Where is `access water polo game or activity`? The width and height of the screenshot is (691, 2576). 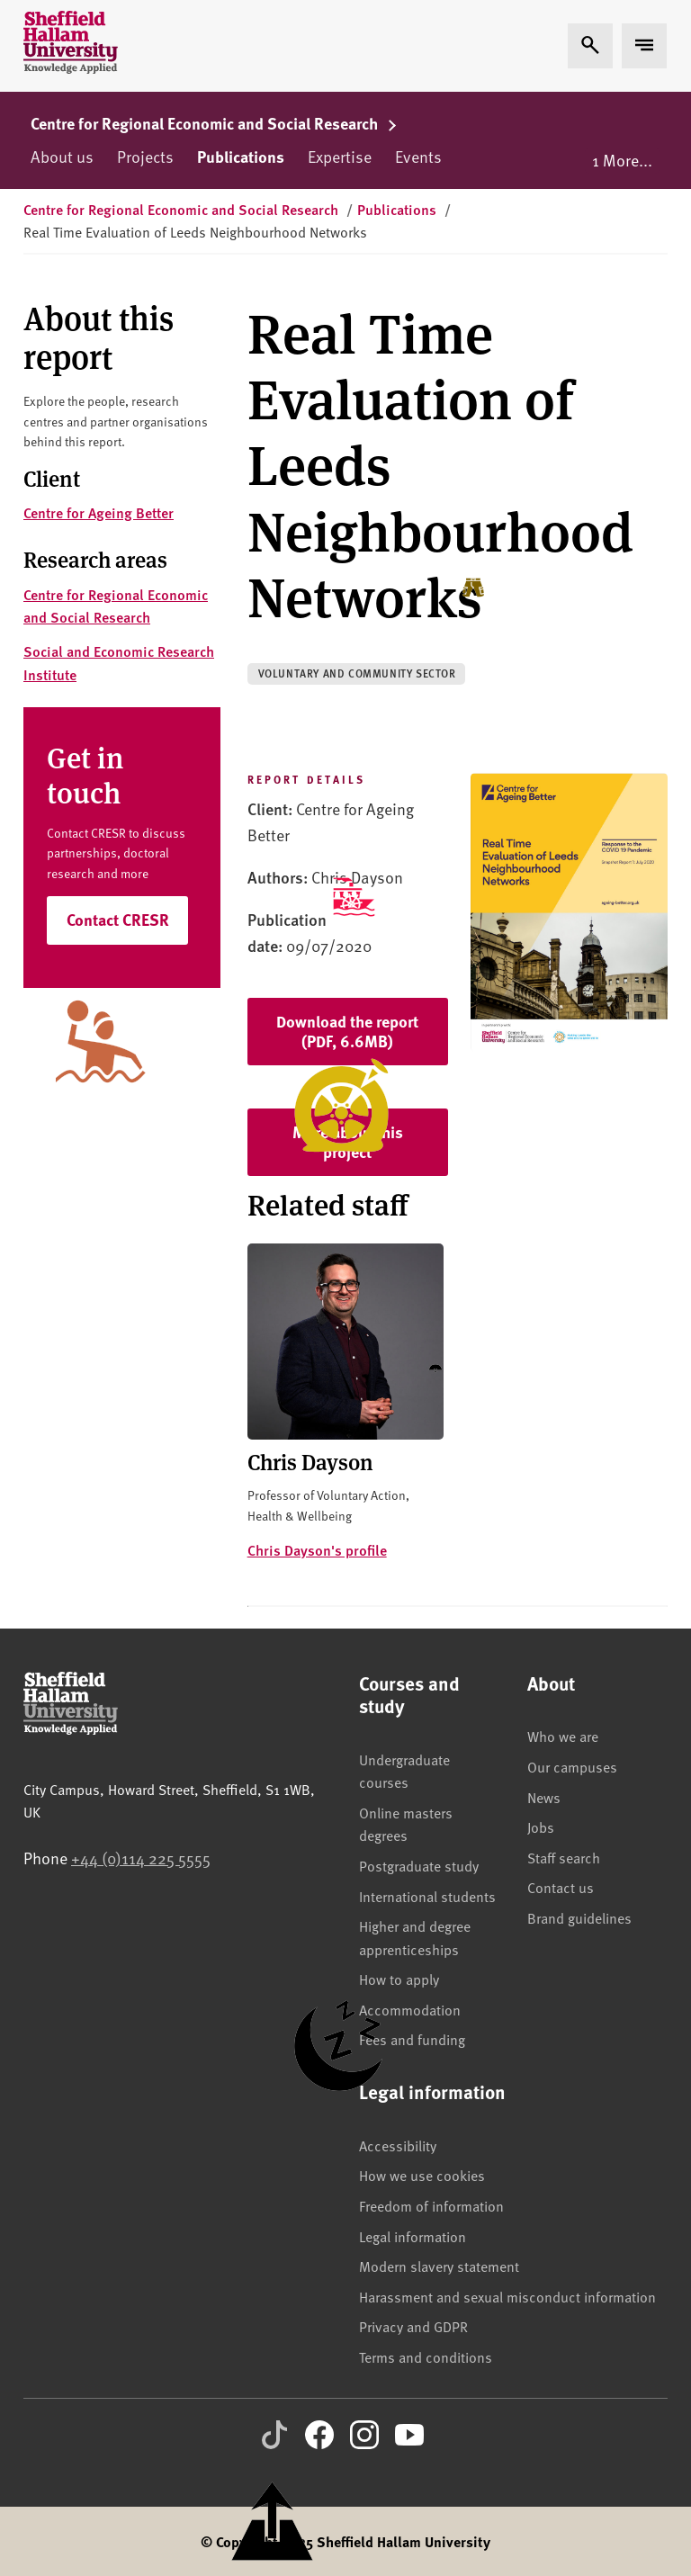 access water polo game or activity is located at coordinates (101, 1041).